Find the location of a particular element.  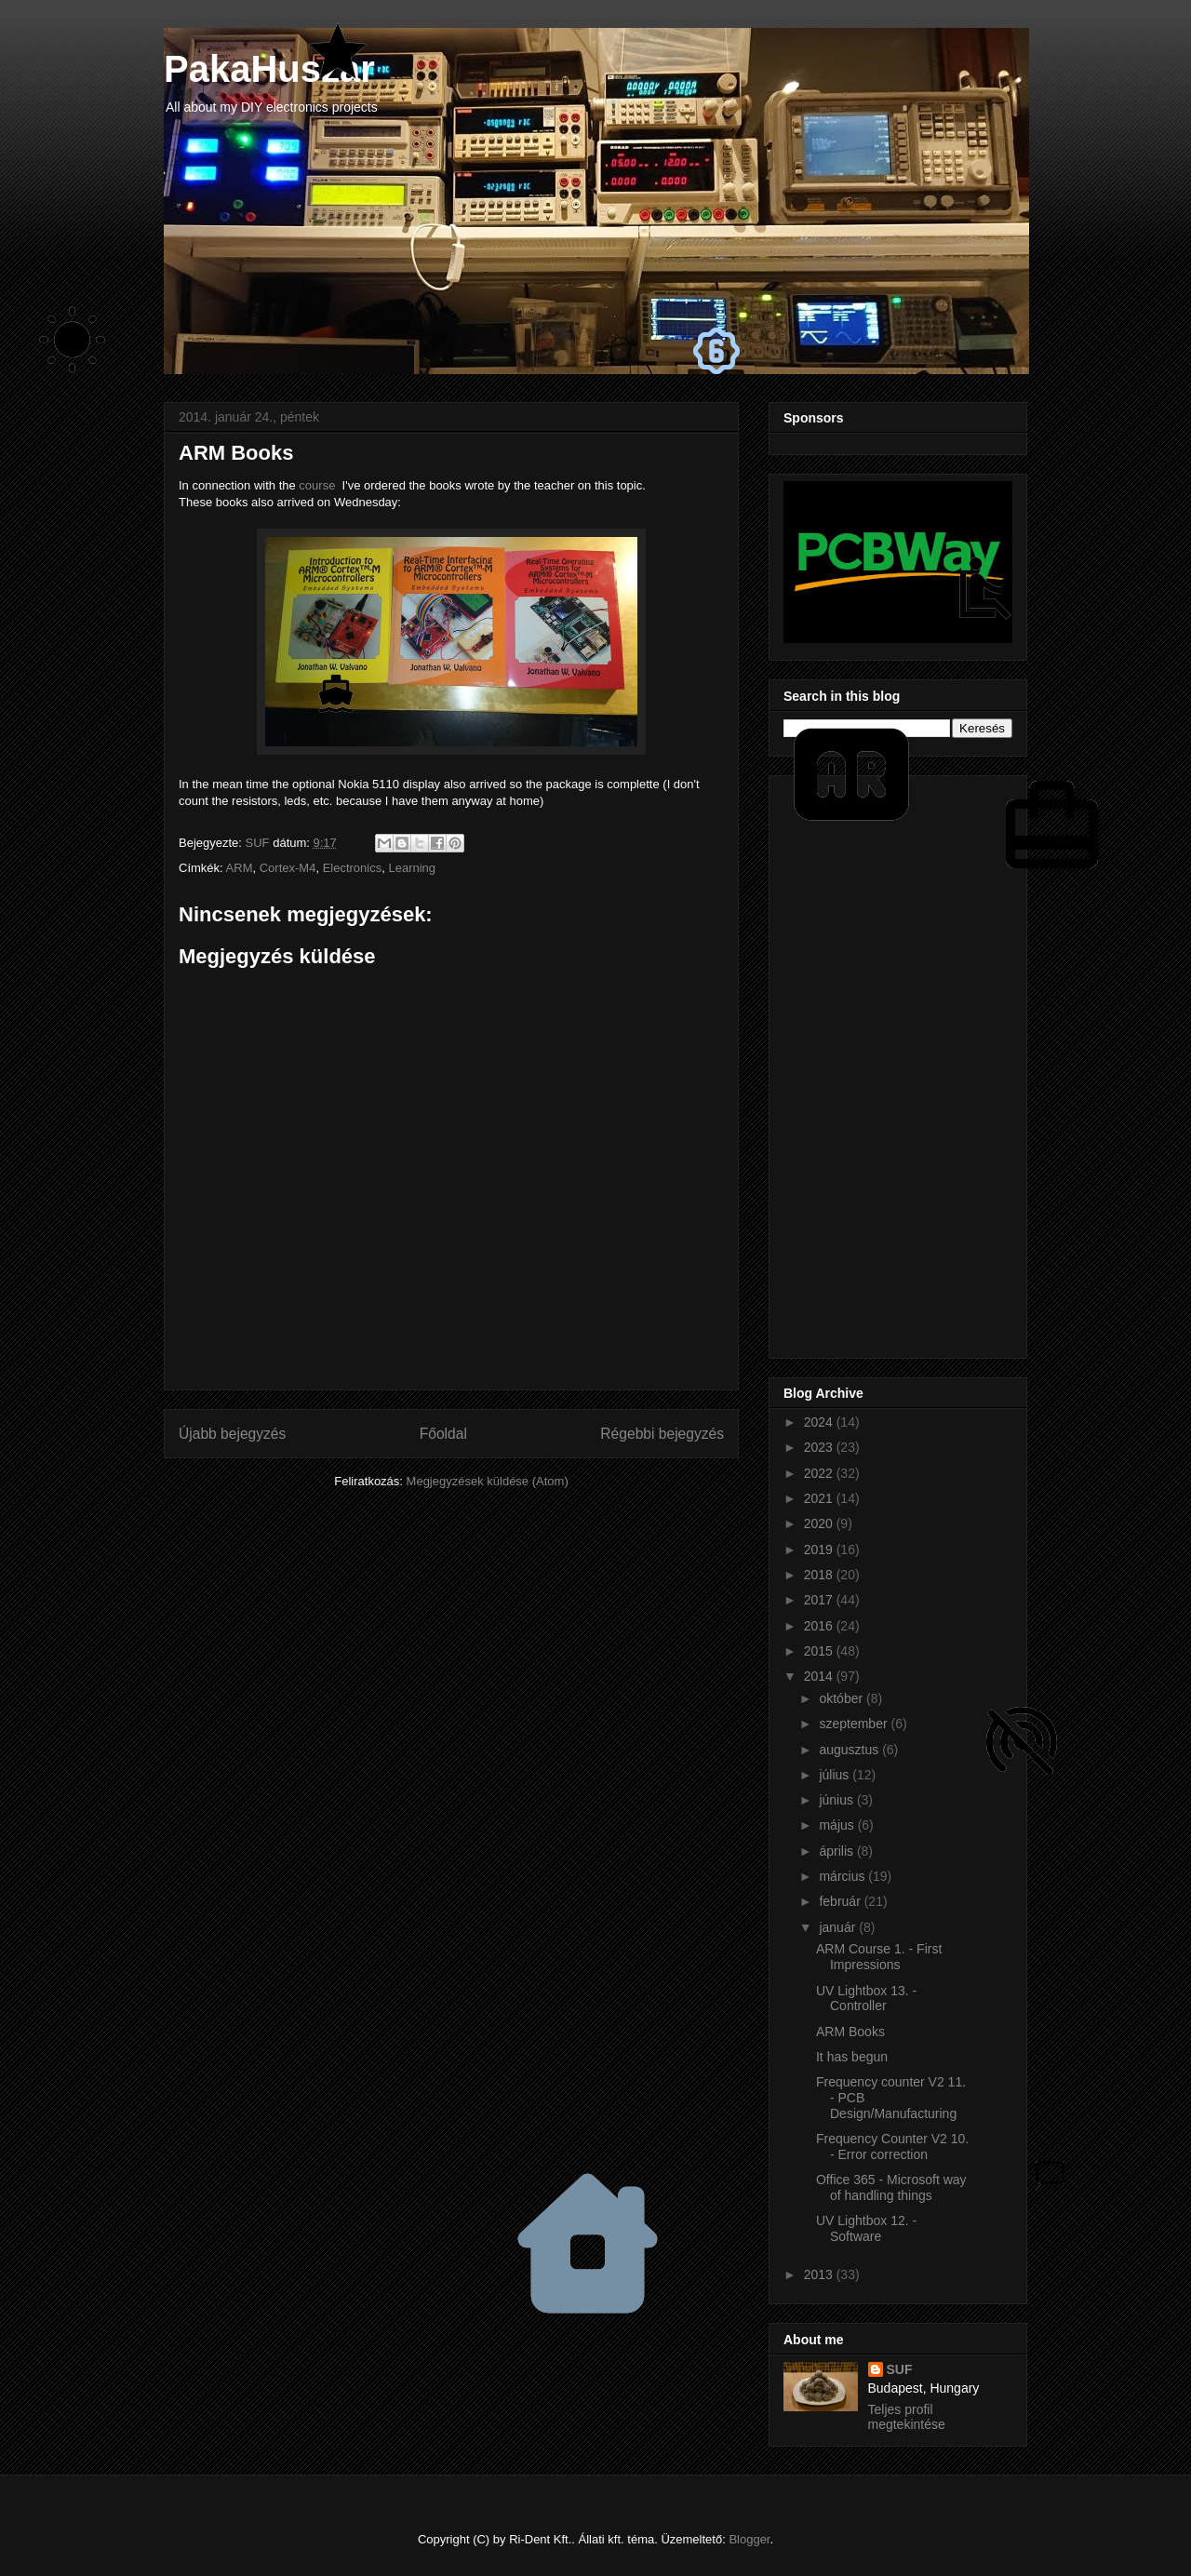

get directions by ferry or boat is located at coordinates (336, 693).